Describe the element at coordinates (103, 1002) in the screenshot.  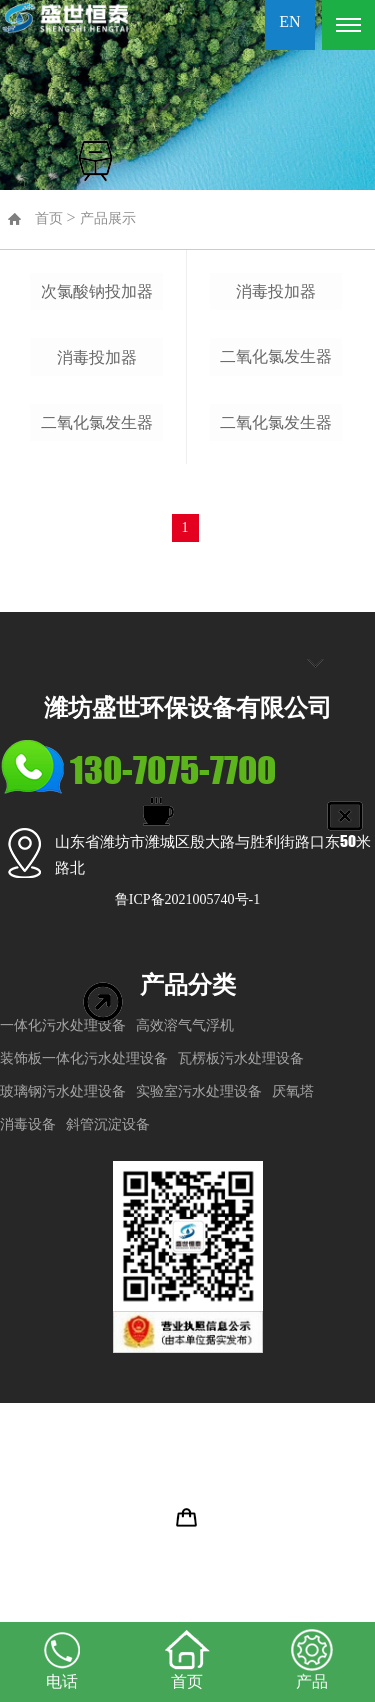
I see `open link in new tab or window` at that location.